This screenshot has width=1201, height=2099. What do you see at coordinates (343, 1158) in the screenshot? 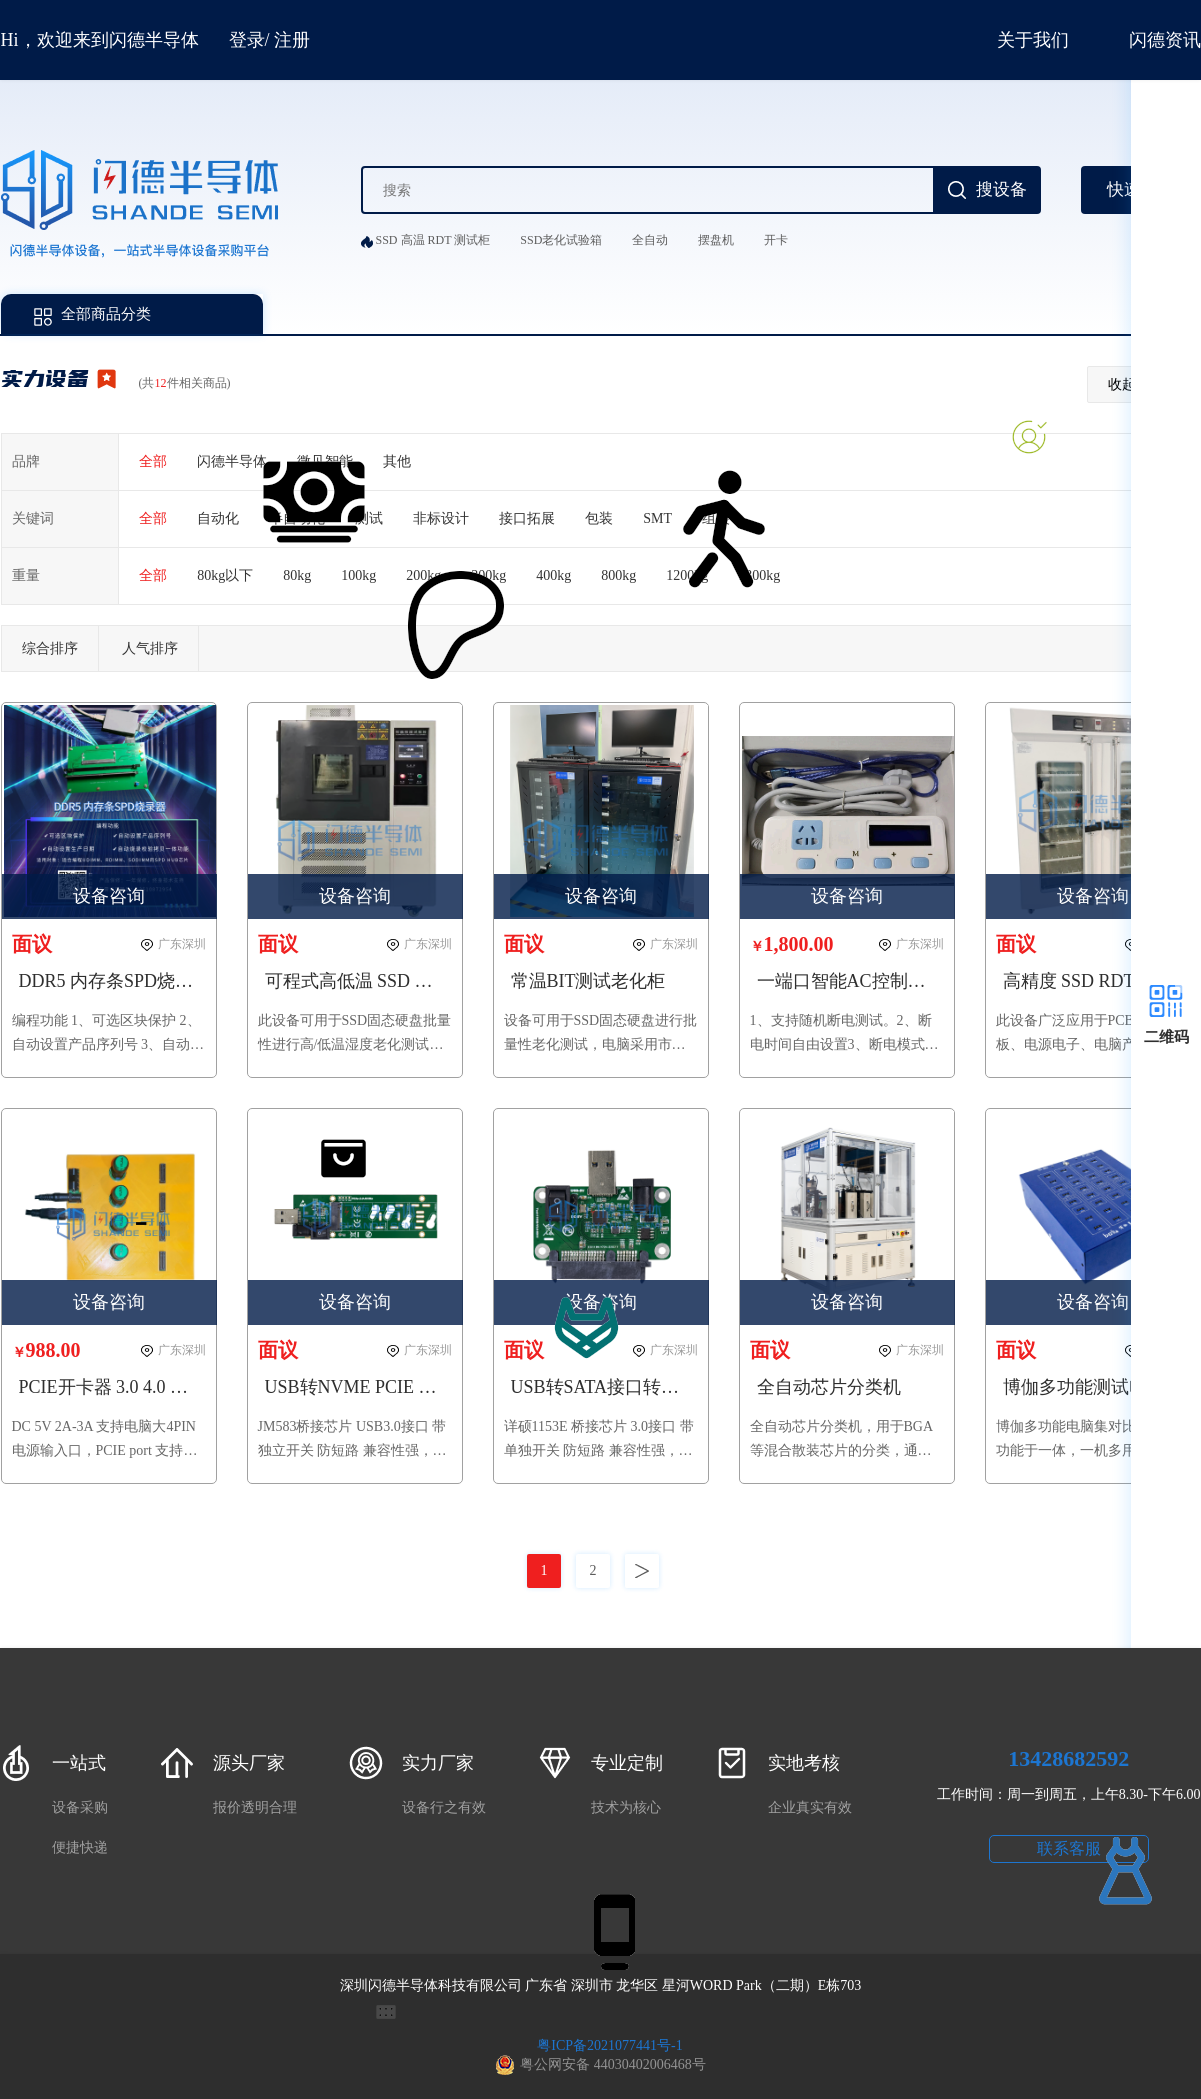
I see `view your shopping cart` at bounding box center [343, 1158].